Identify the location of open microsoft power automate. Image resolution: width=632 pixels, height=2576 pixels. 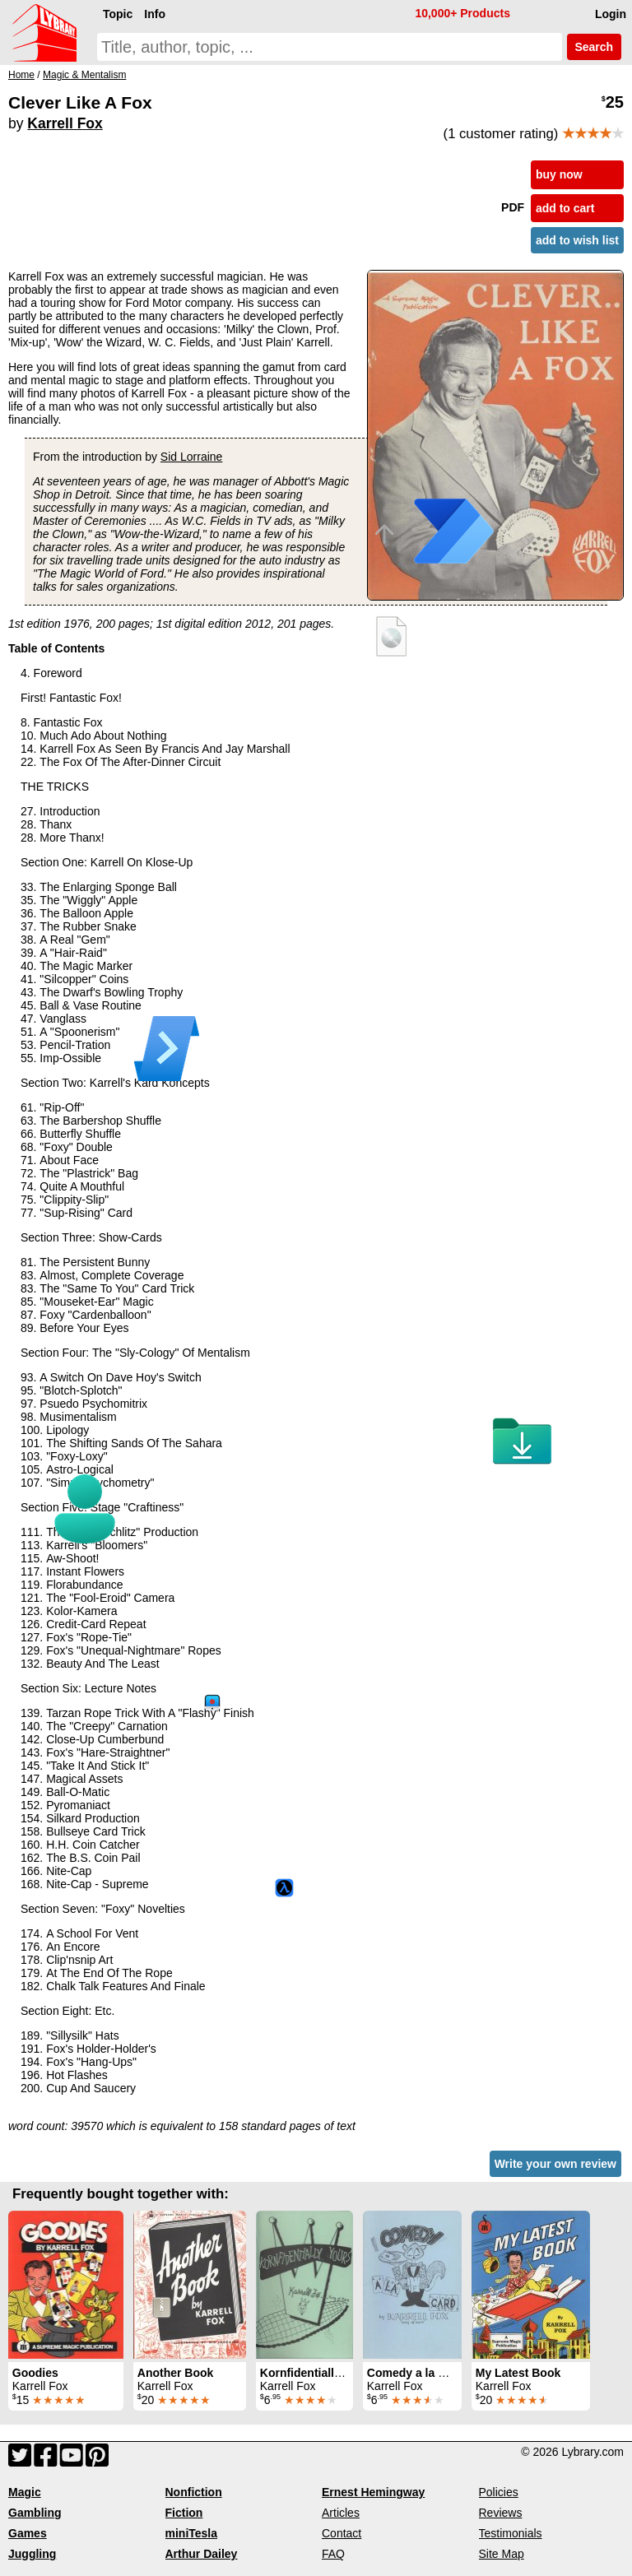
(453, 531).